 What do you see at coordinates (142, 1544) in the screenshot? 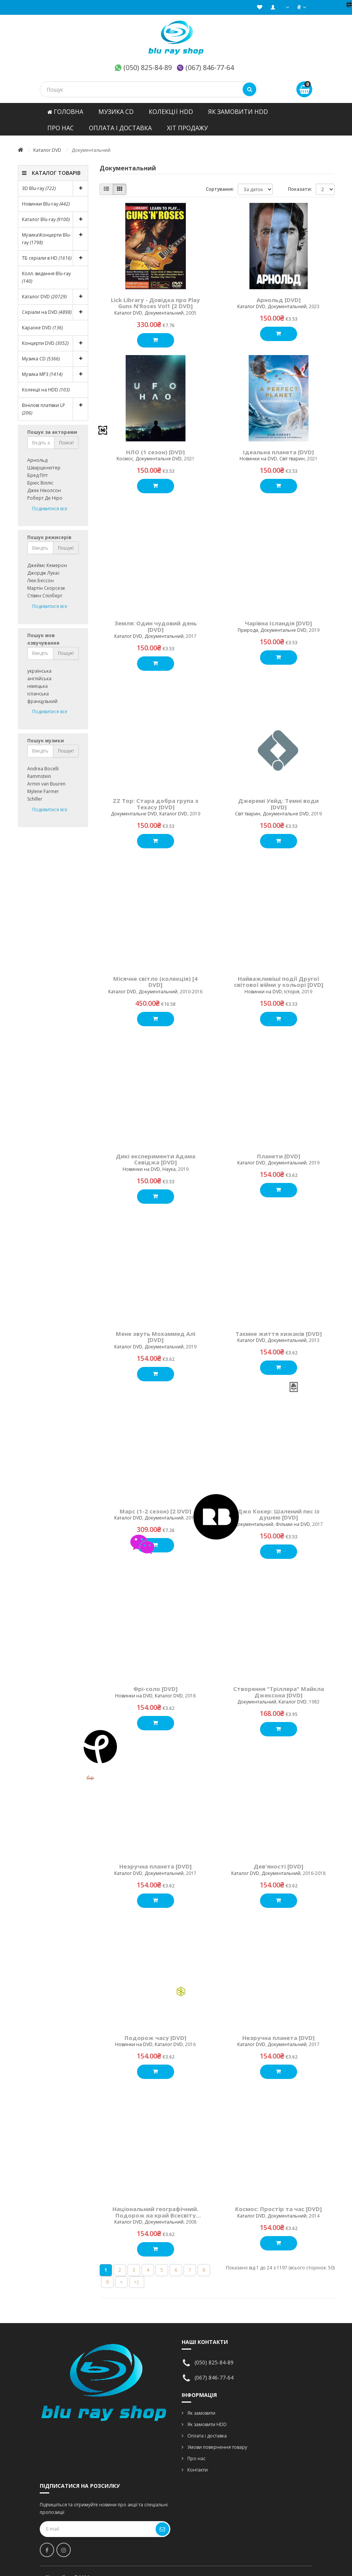
I see `open WeChat messaging app` at bounding box center [142, 1544].